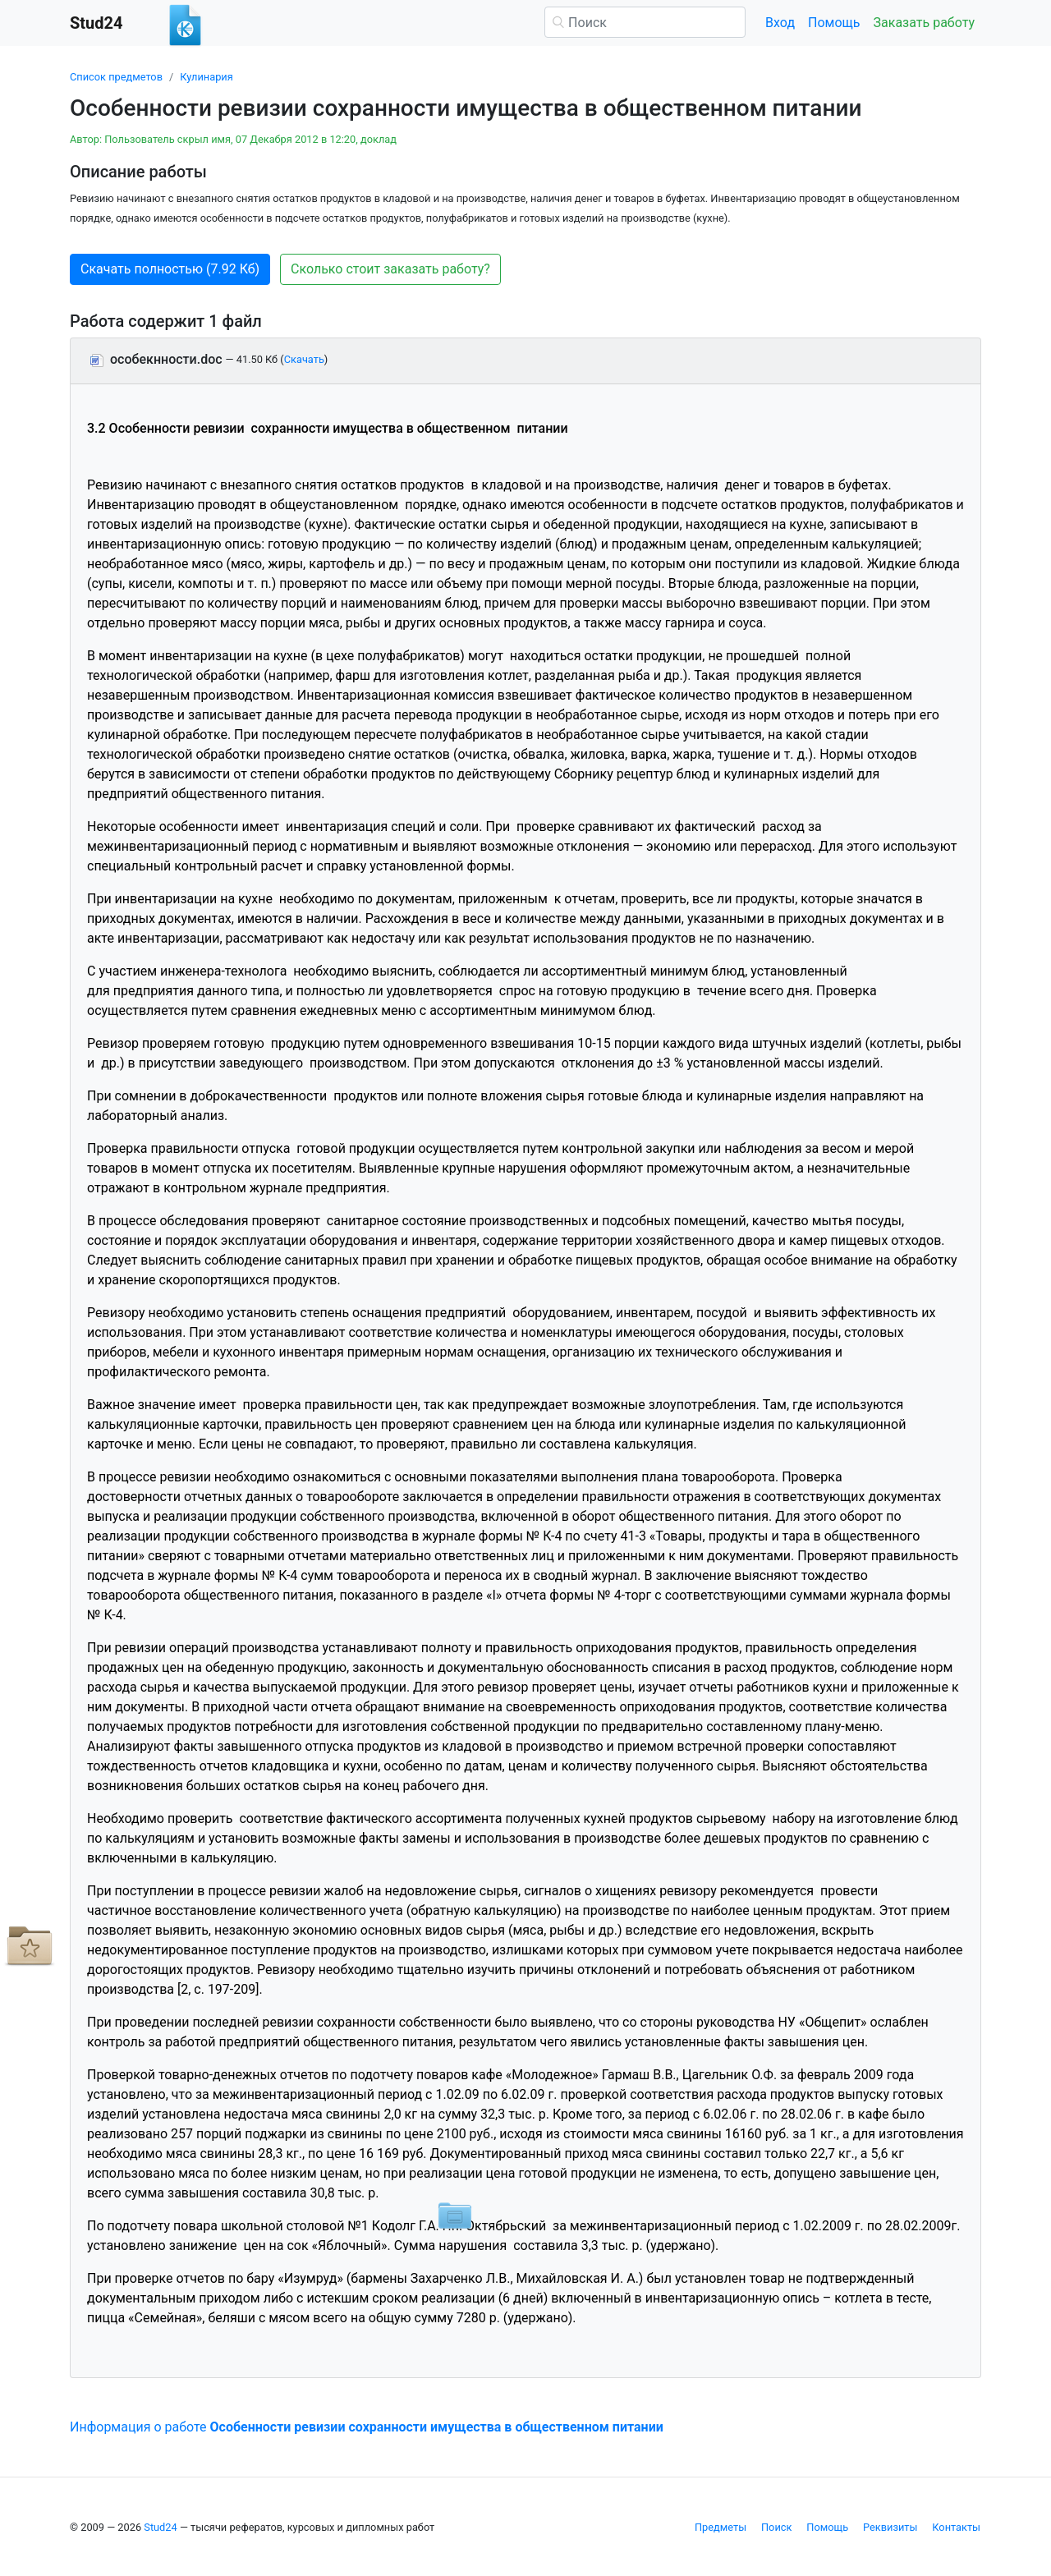 The image size is (1051, 2576). Describe the element at coordinates (30, 1948) in the screenshot. I see `access your bookmarked files and folders` at that location.